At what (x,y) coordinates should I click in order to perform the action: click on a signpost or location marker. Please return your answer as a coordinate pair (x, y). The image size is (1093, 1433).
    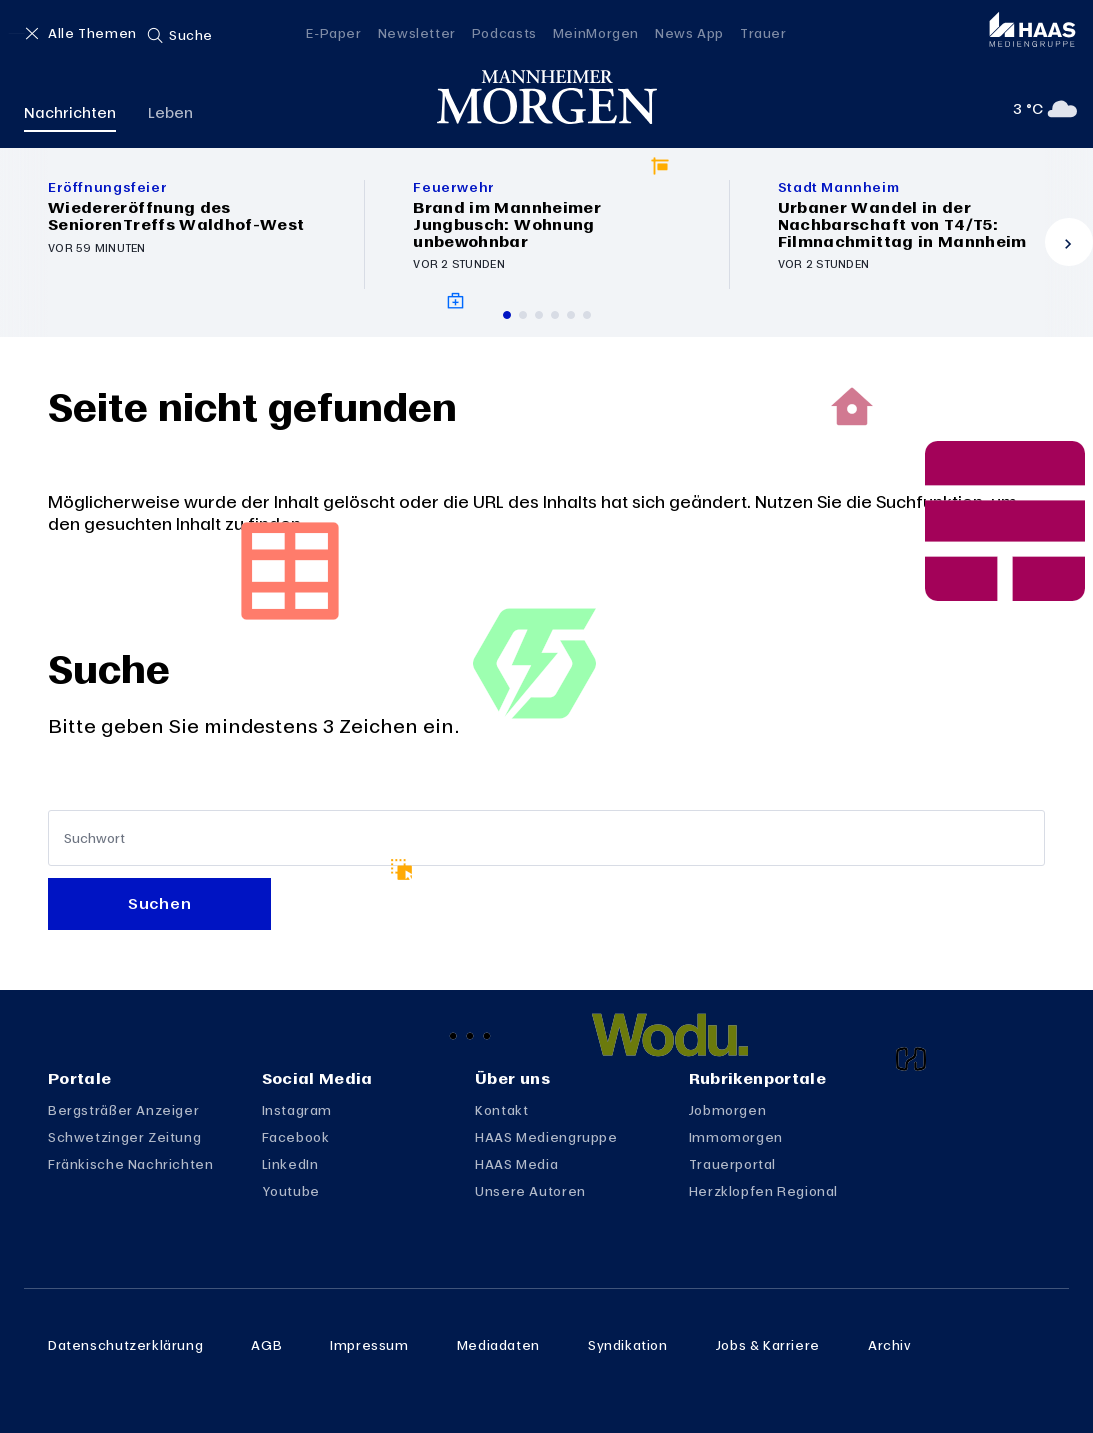
    Looking at the image, I should click on (660, 166).